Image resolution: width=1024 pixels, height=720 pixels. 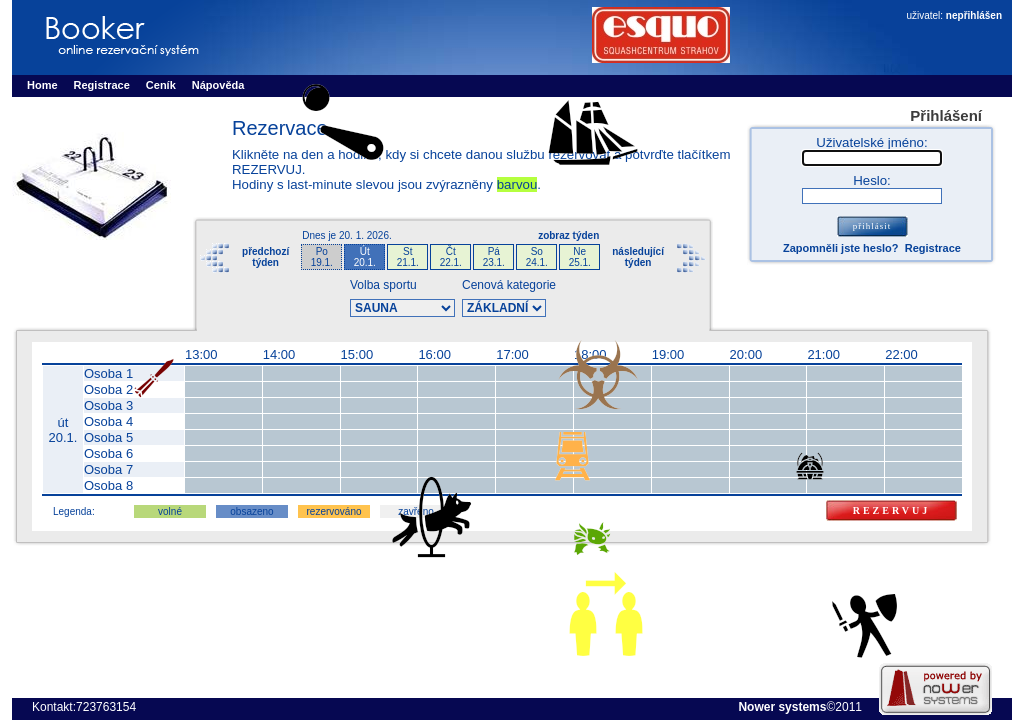 I want to click on indicates hazardous or dangerous content, so click(x=598, y=376).